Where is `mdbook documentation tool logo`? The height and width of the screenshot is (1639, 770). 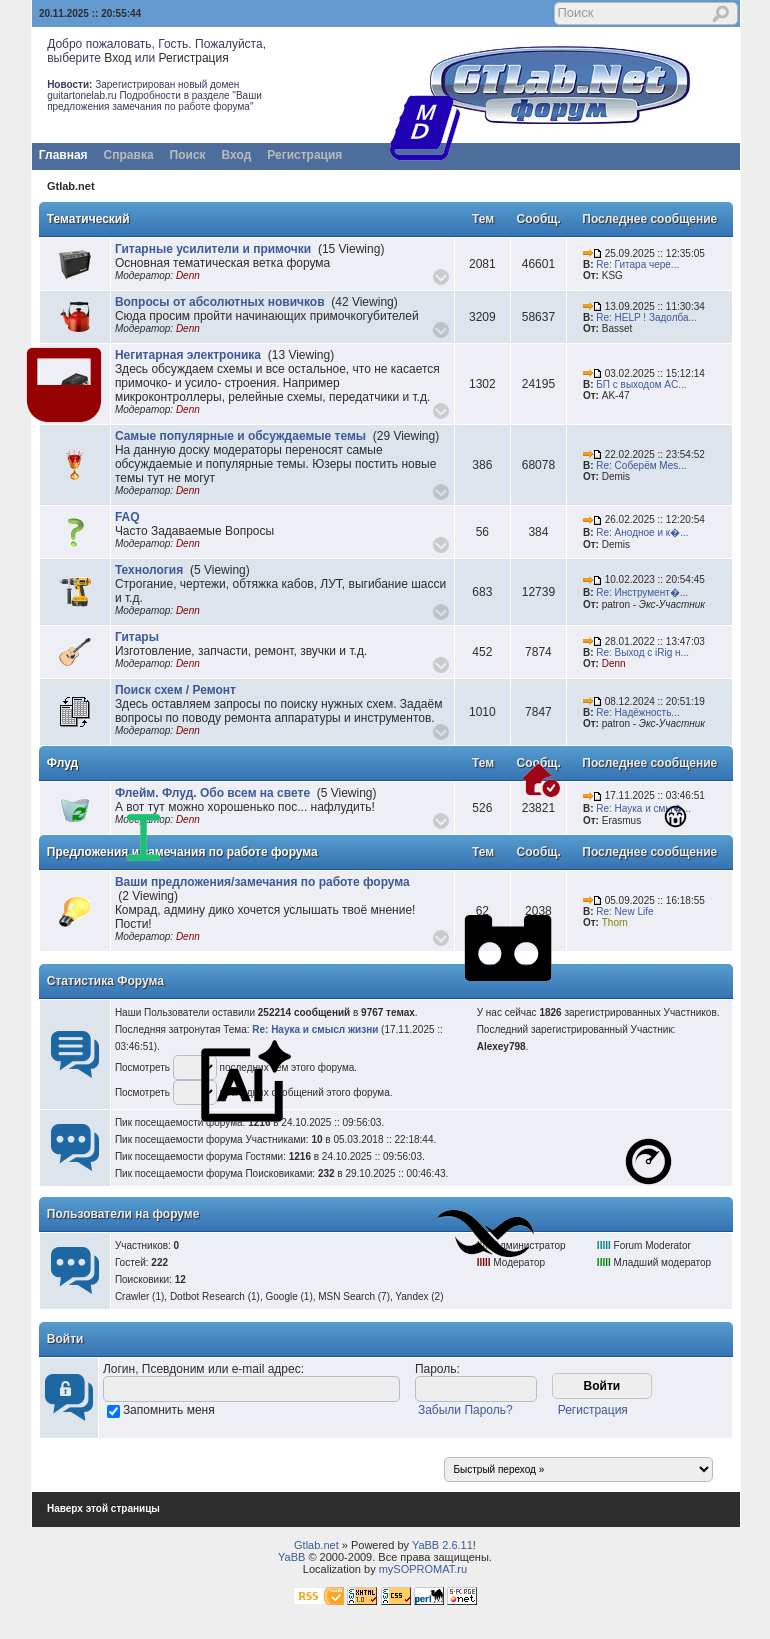
mdbook documentation tool logo is located at coordinates (425, 128).